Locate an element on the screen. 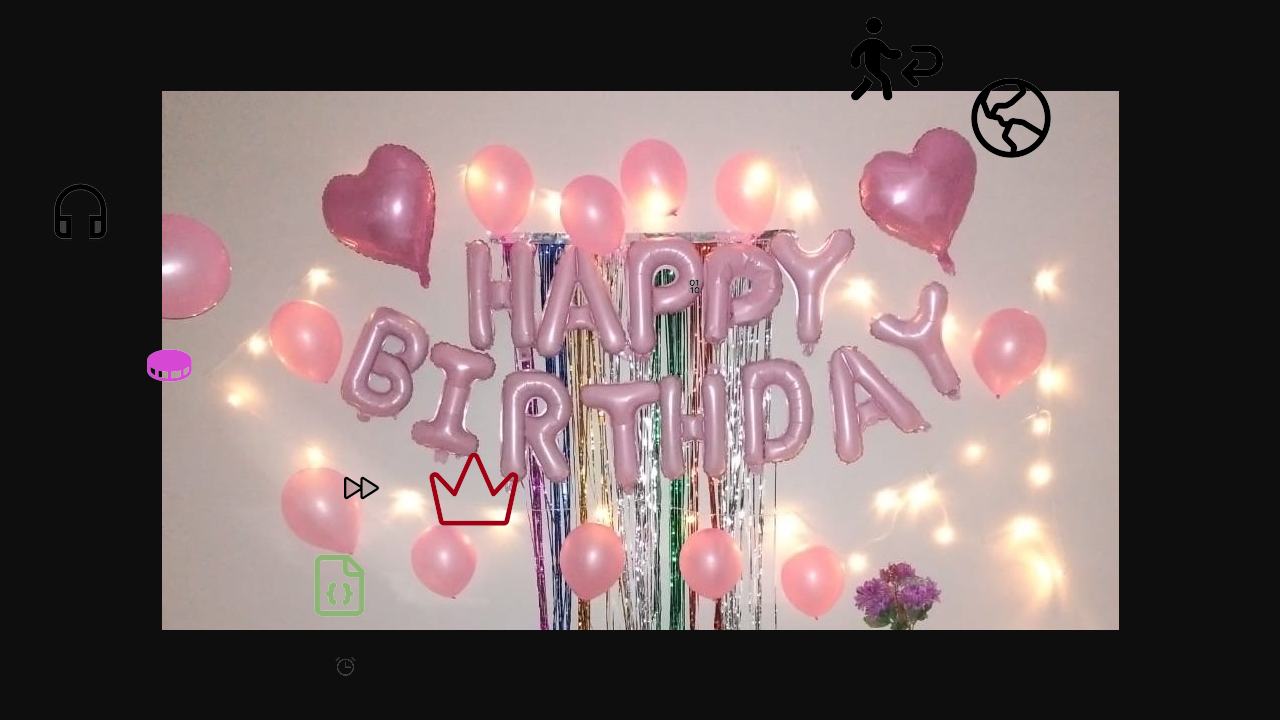 The image size is (1280, 720). access audio or voice support is located at coordinates (80, 215).